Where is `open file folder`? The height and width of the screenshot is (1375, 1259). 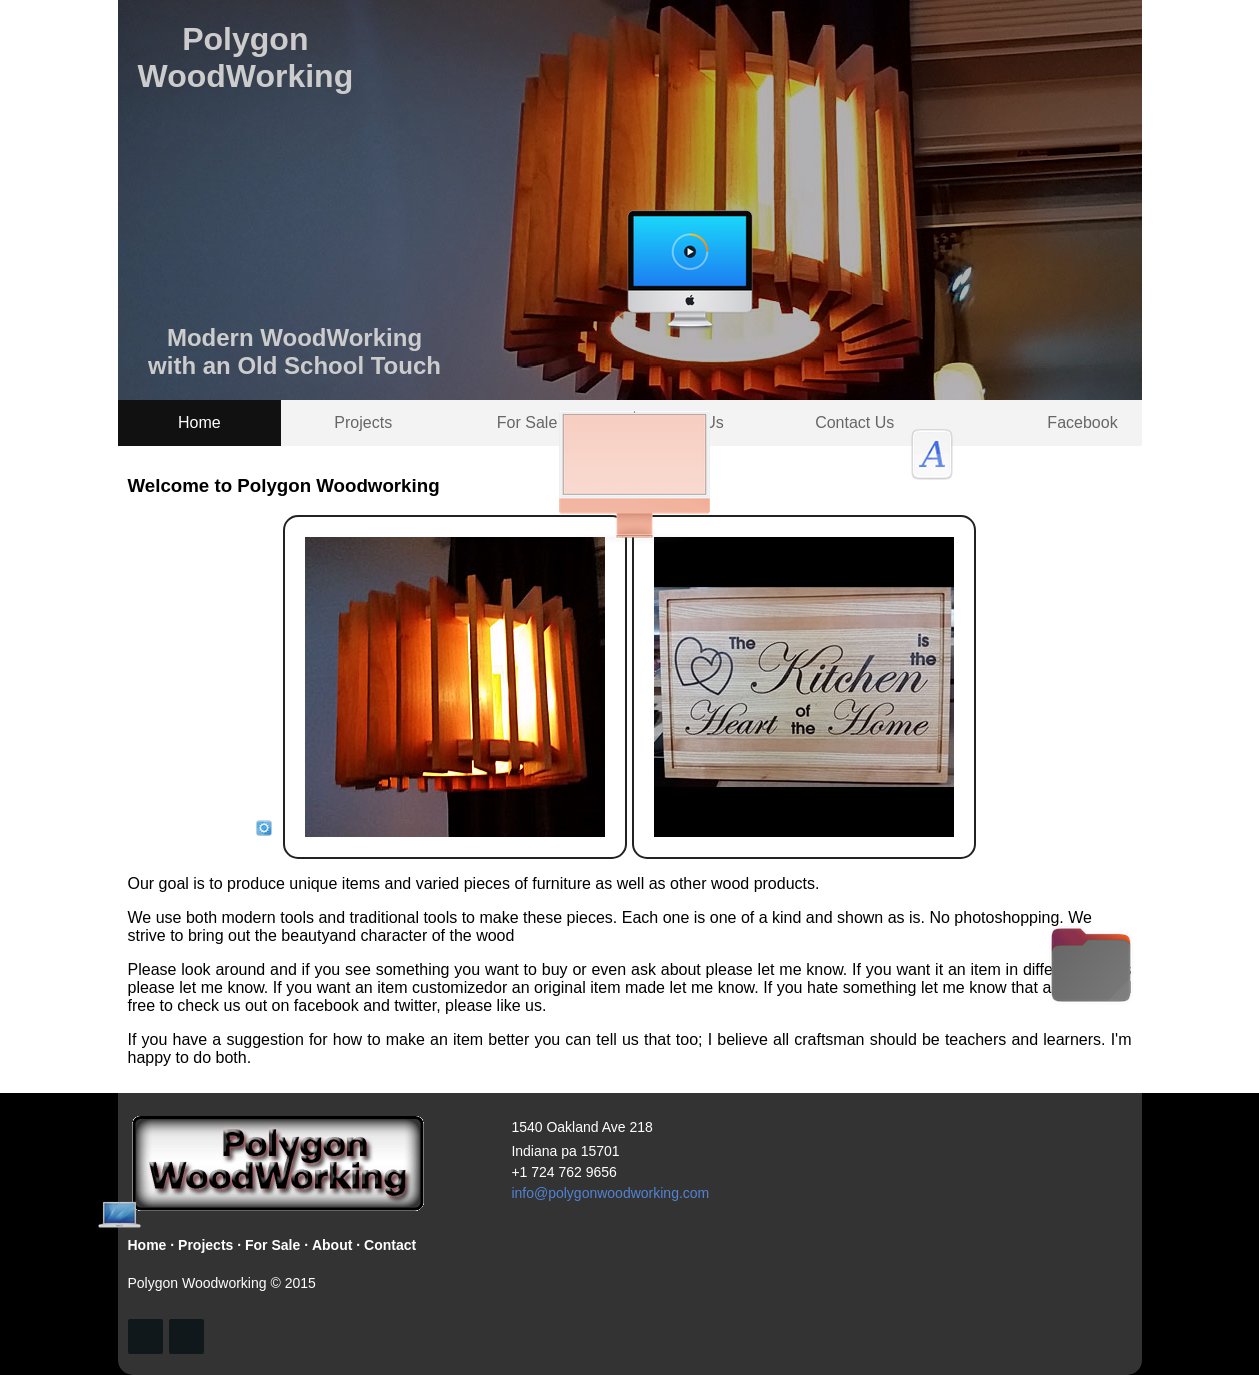 open file folder is located at coordinates (1091, 965).